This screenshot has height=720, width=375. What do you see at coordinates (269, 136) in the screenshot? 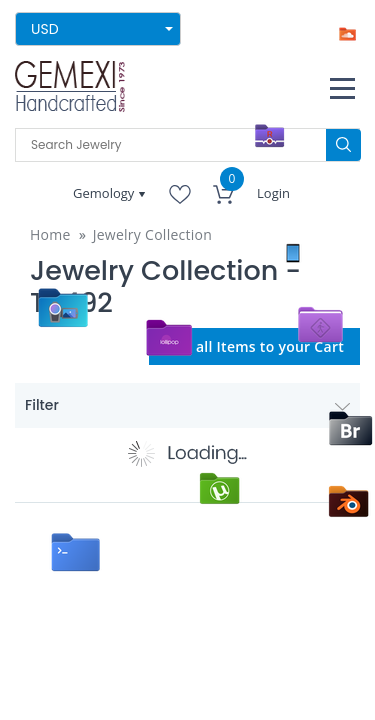
I see `folder for Pokémon Team Rocket collection or fan content` at bounding box center [269, 136].